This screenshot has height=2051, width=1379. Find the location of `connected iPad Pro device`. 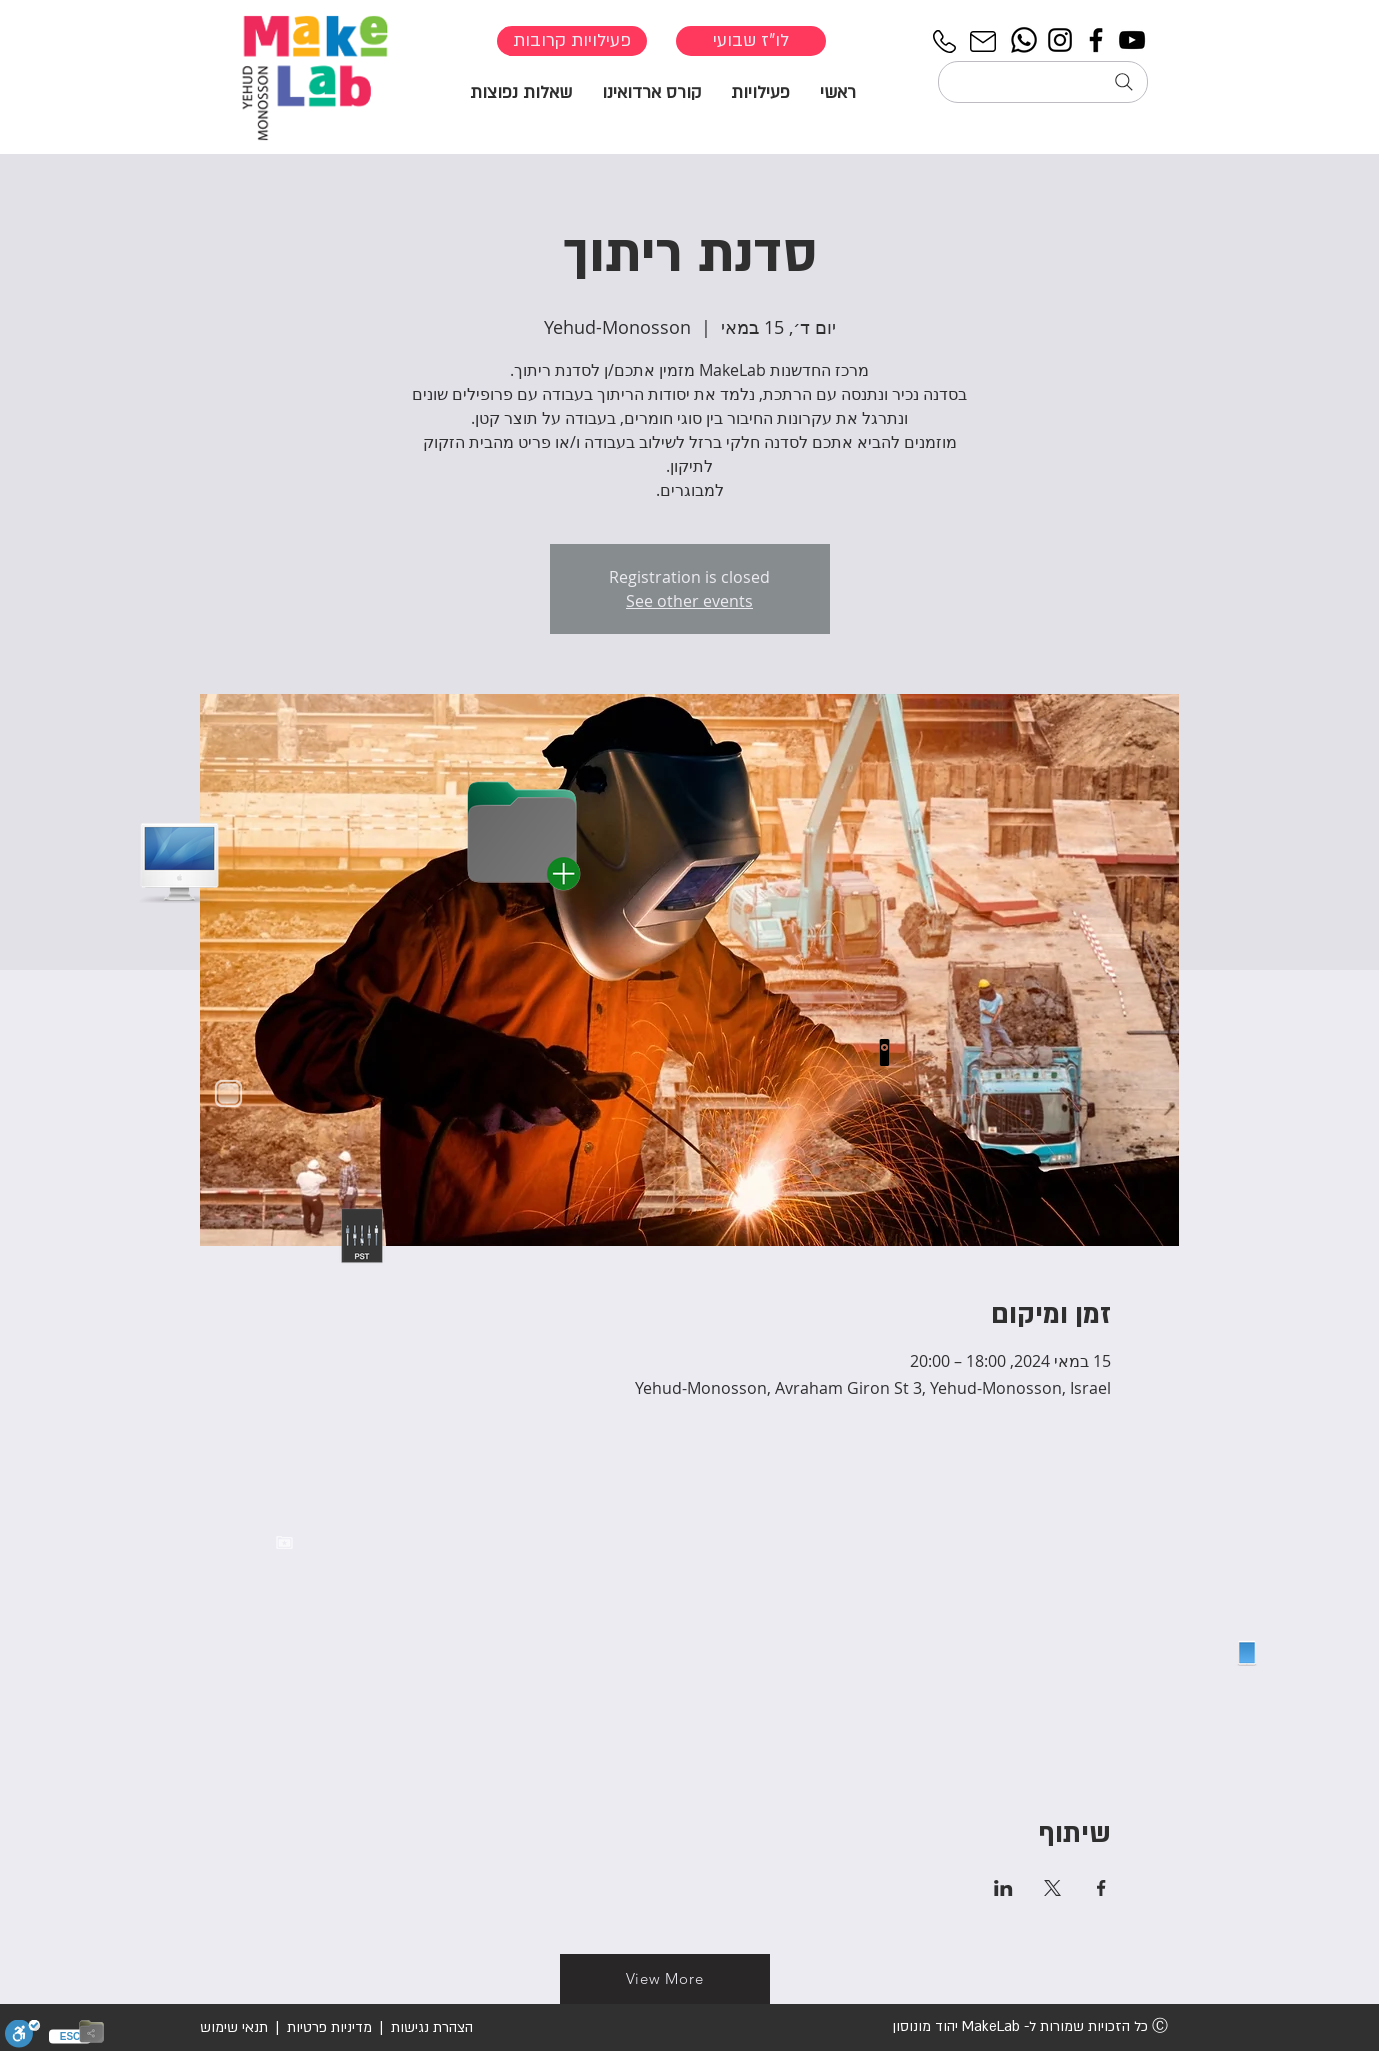

connected iPad Pro device is located at coordinates (1247, 1653).